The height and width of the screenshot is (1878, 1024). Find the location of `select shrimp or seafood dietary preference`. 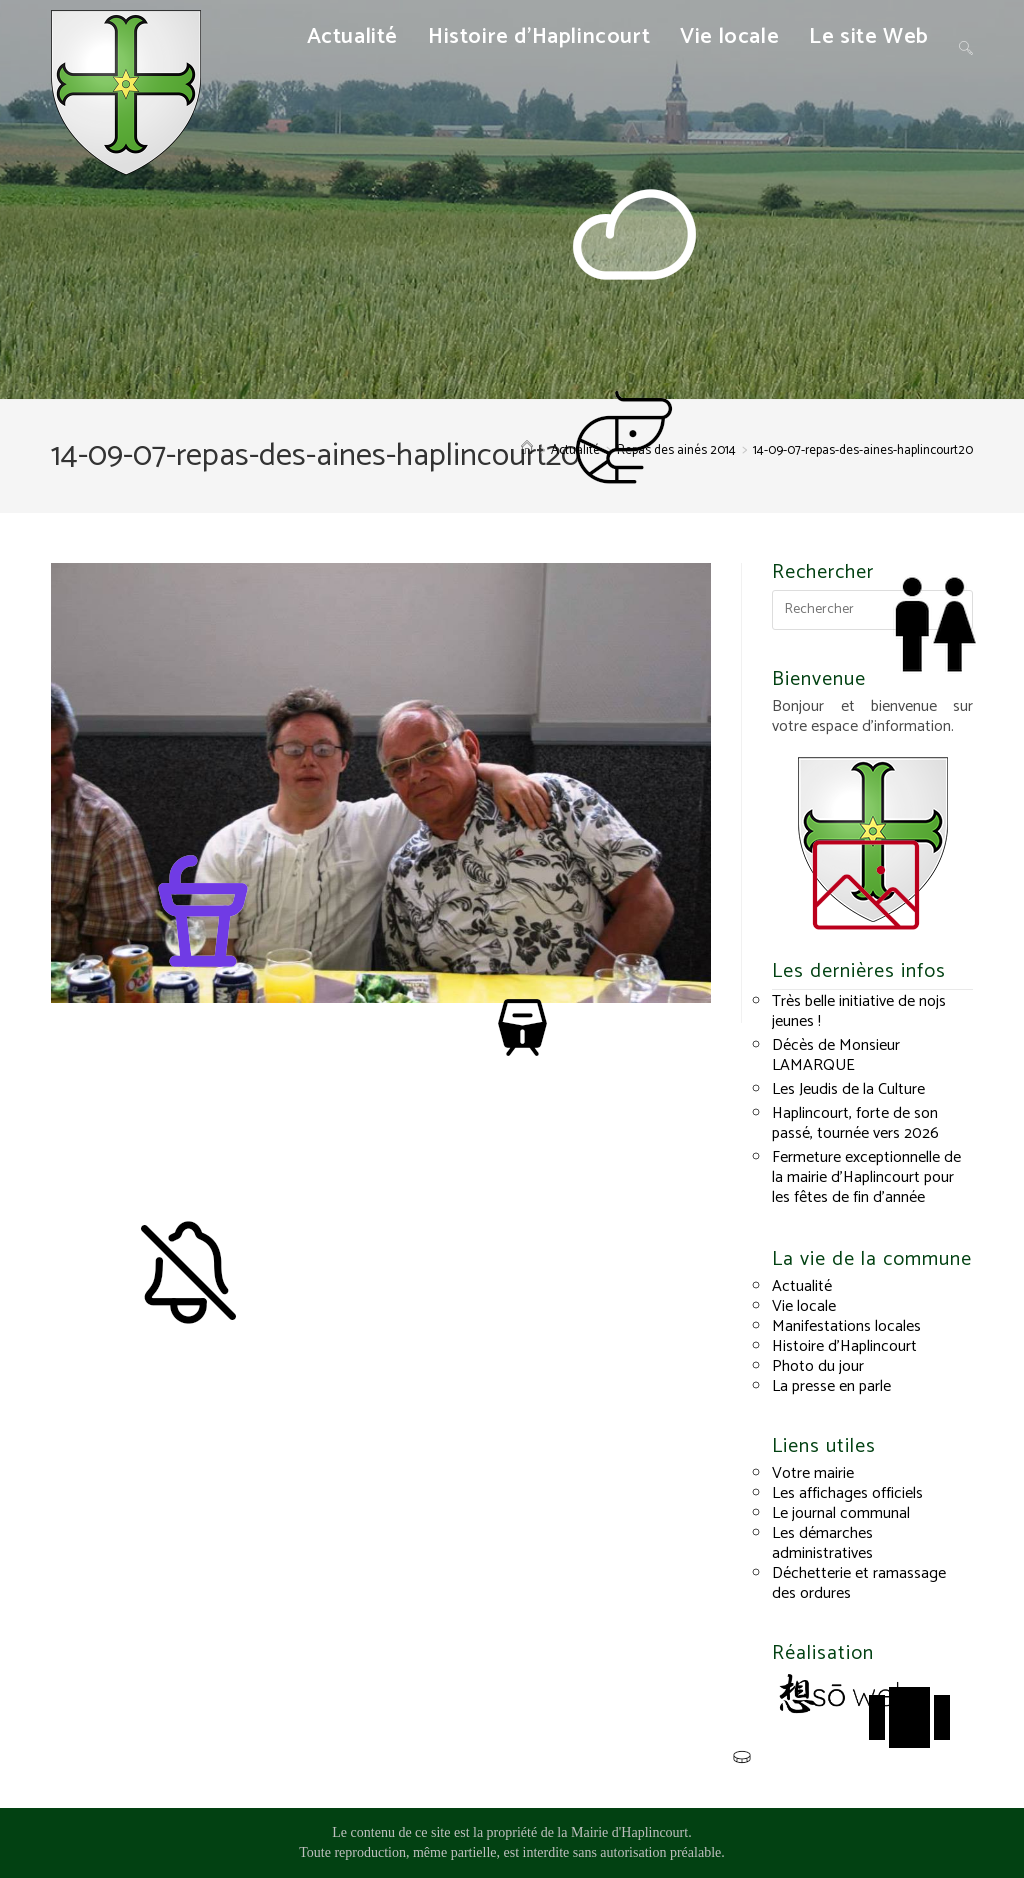

select shrimp or seafood dietary preference is located at coordinates (624, 439).